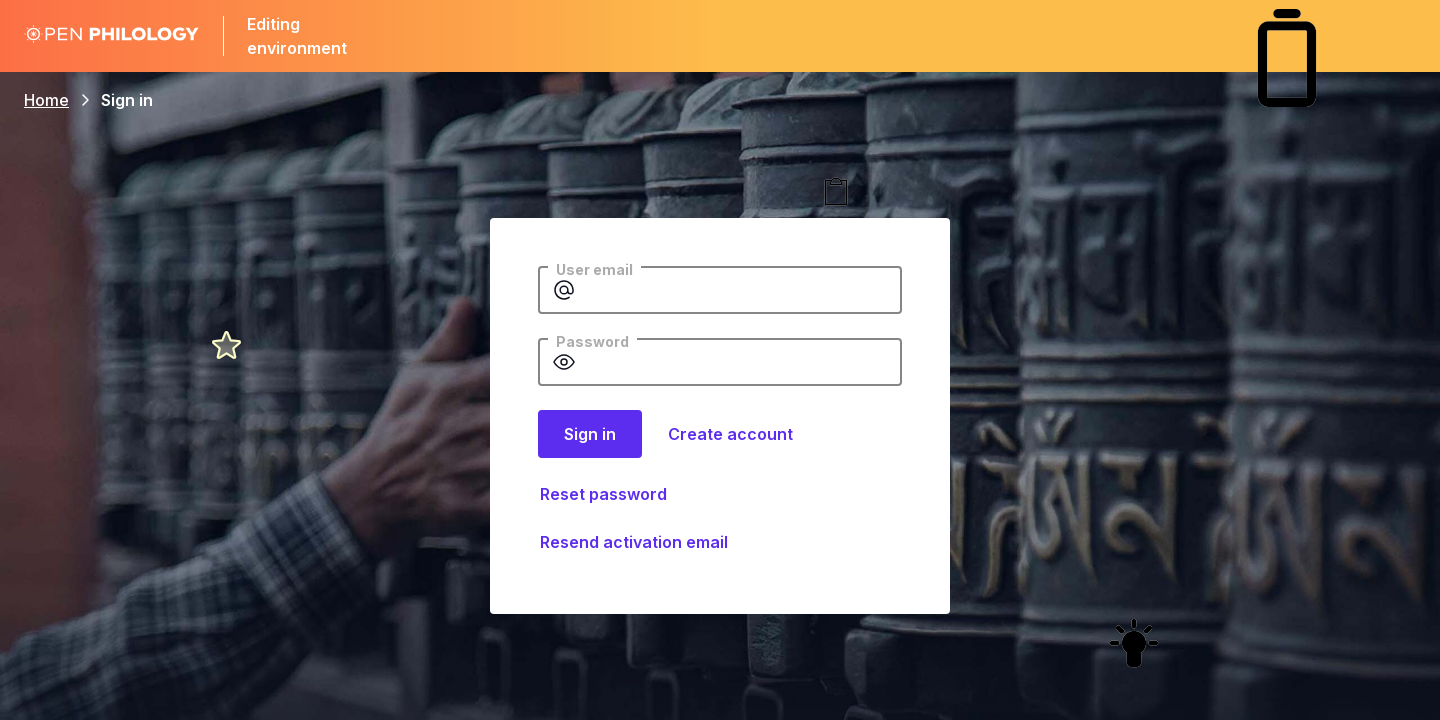  Describe the element at coordinates (1287, 58) in the screenshot. I see `indicates battery is empty or depleted` at that location.